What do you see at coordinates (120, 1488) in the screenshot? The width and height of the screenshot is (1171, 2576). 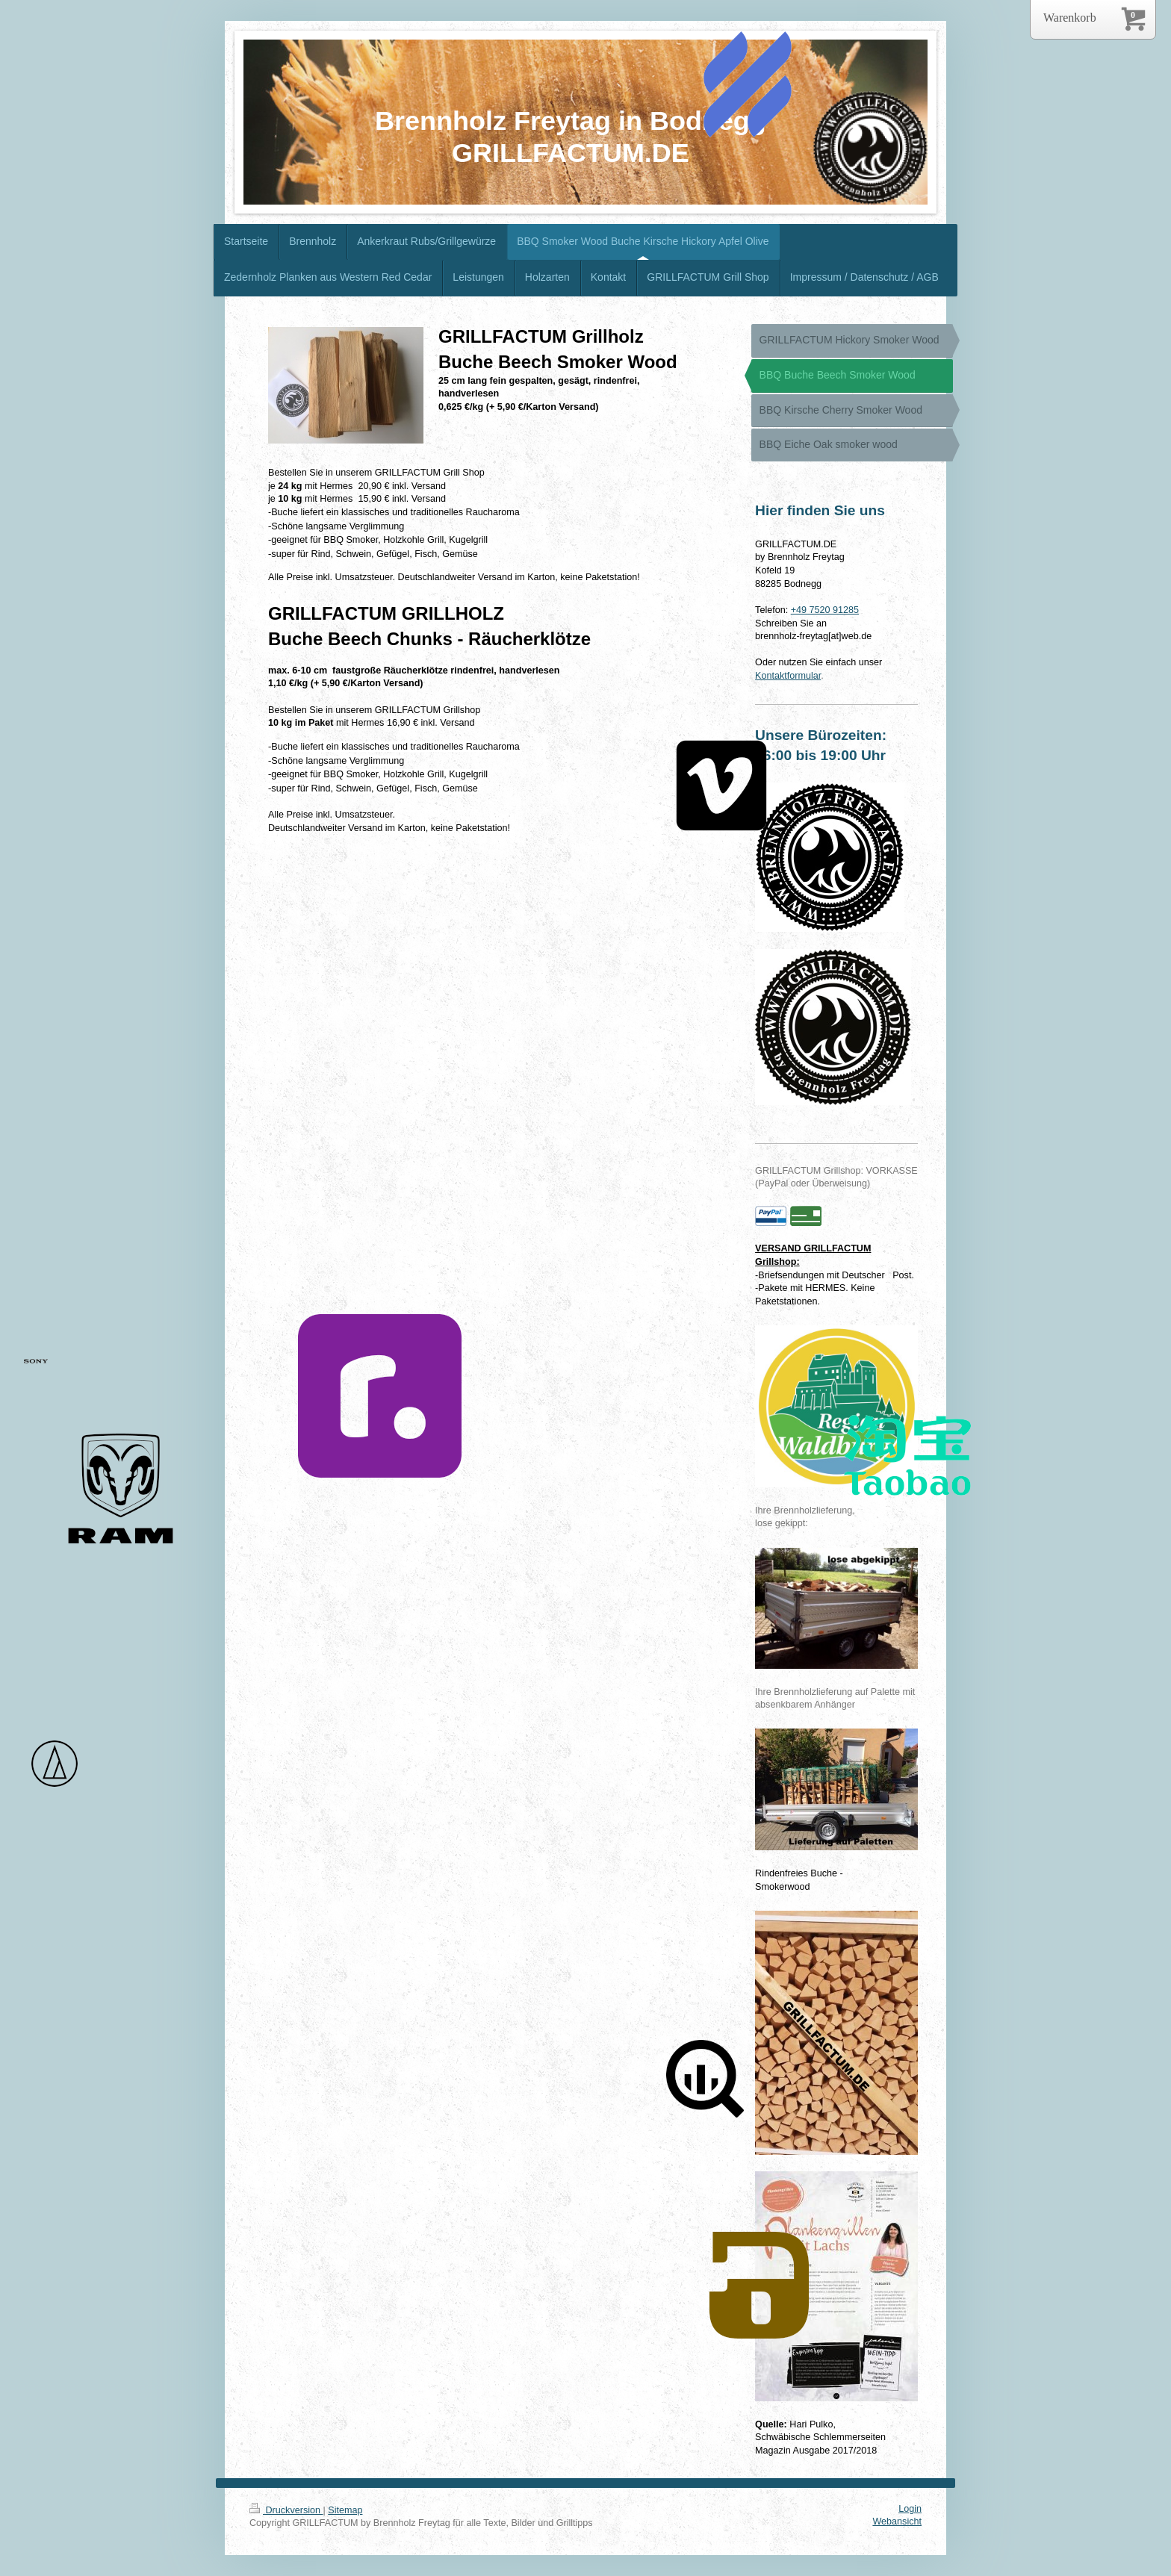 I see `RAM trucks brand logo` at bounding box center [120, 1488].